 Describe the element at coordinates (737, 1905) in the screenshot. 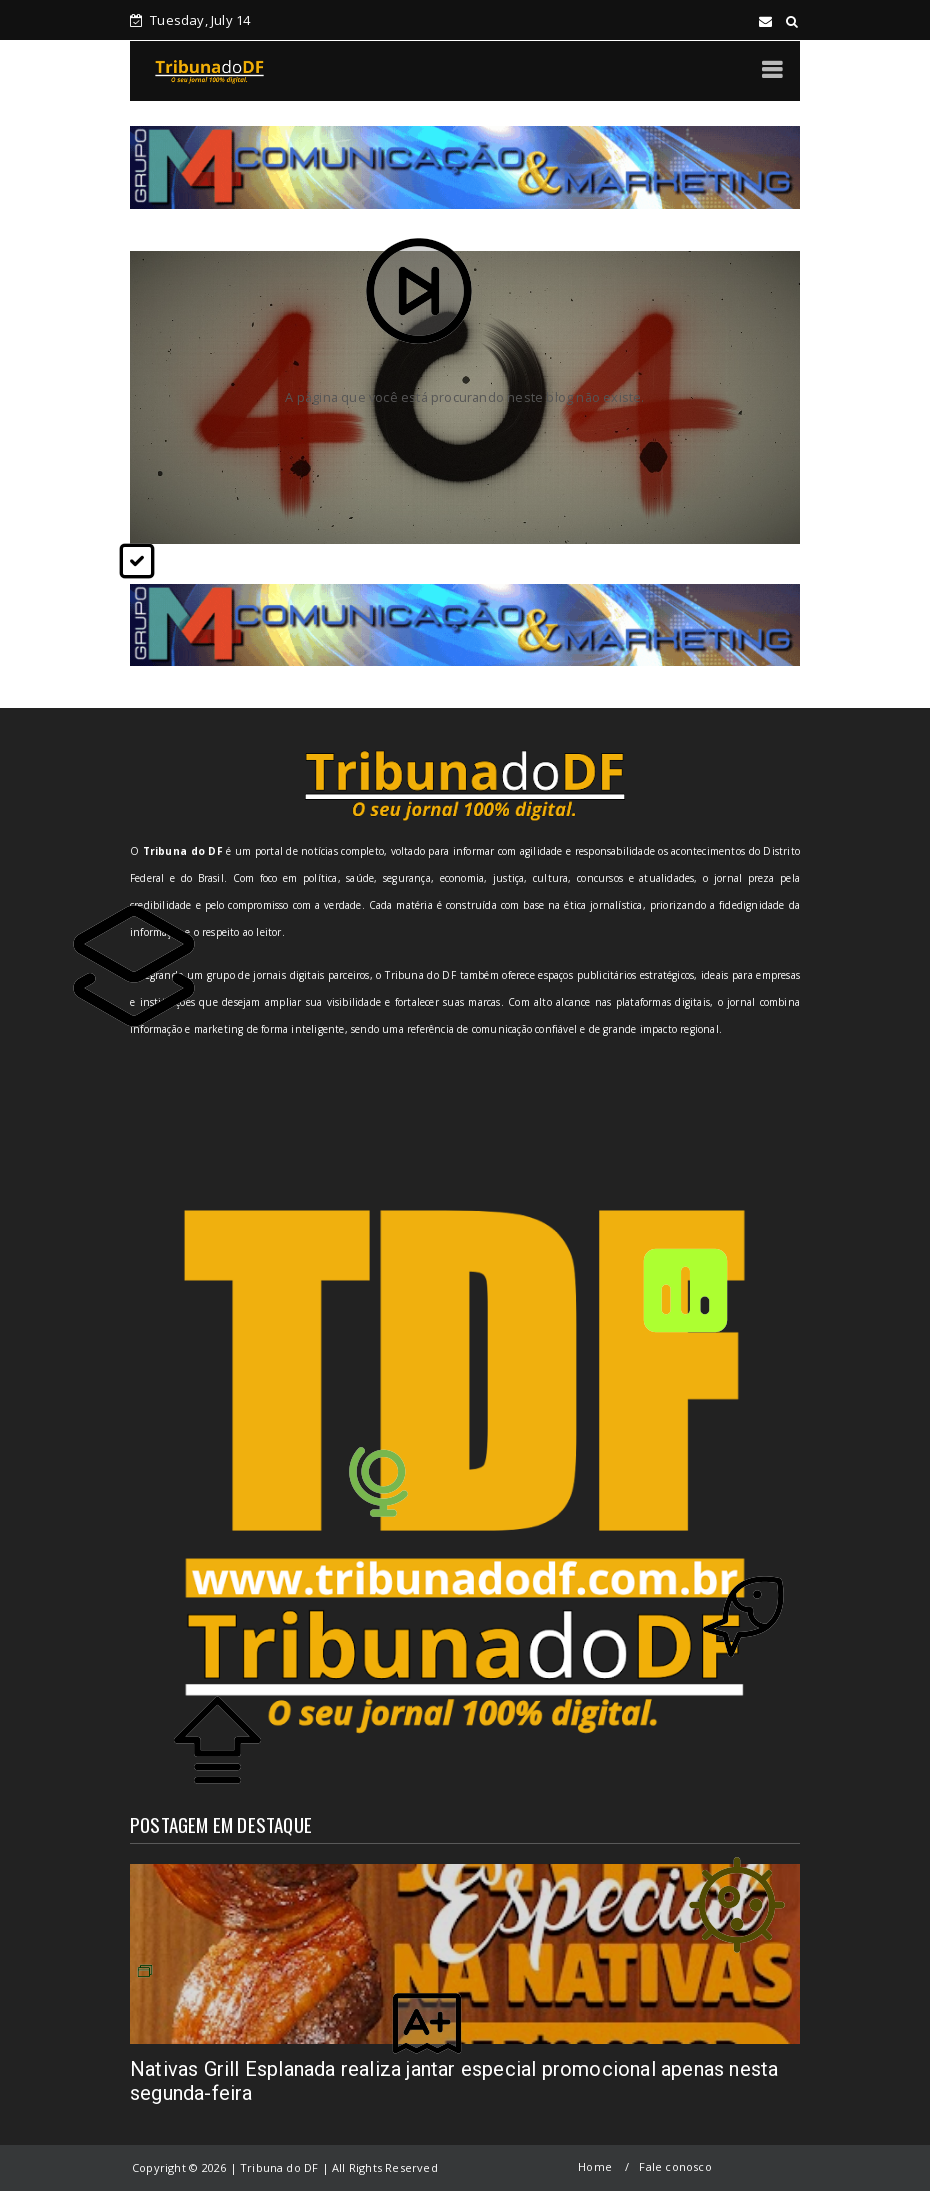

I see `indicates virus or malware detected` at that location.